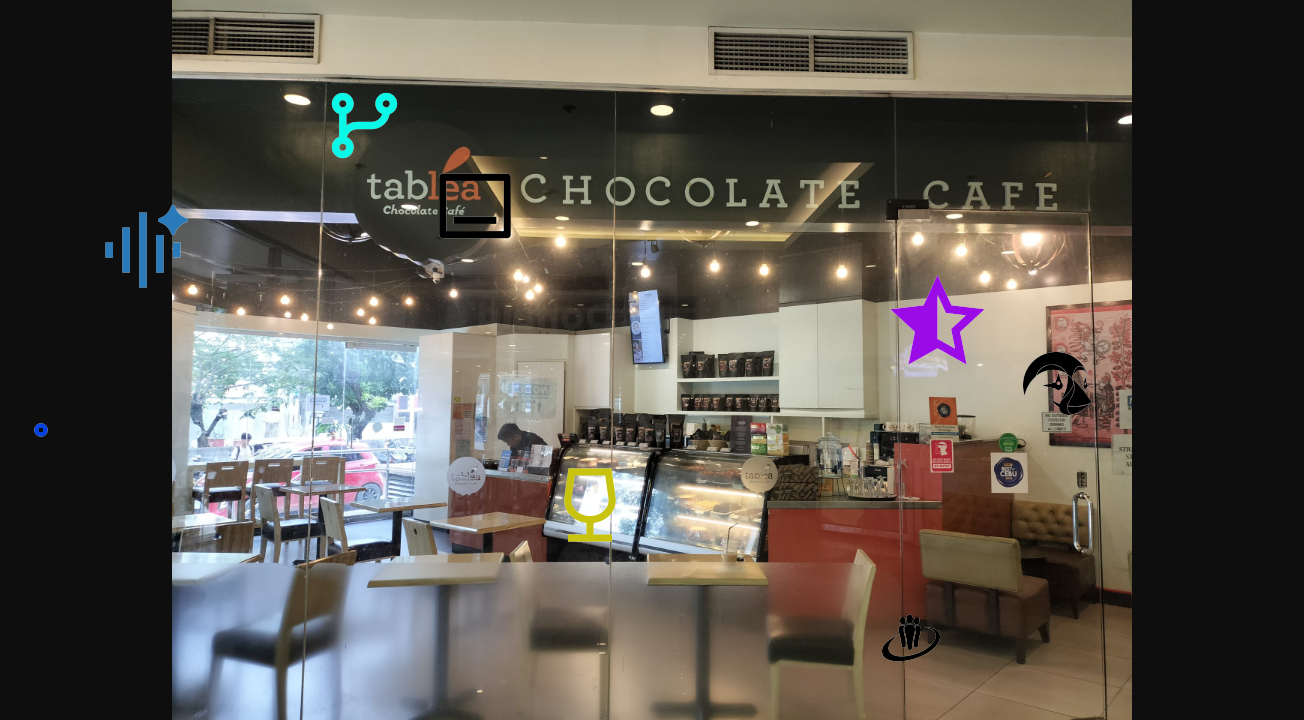 The width and height of the screenshot is (1304, 720). What do you see at coordinates (475, 206) in the screenshot?
I see `switch to bottom panel layout` at bounding box center [475, 206].